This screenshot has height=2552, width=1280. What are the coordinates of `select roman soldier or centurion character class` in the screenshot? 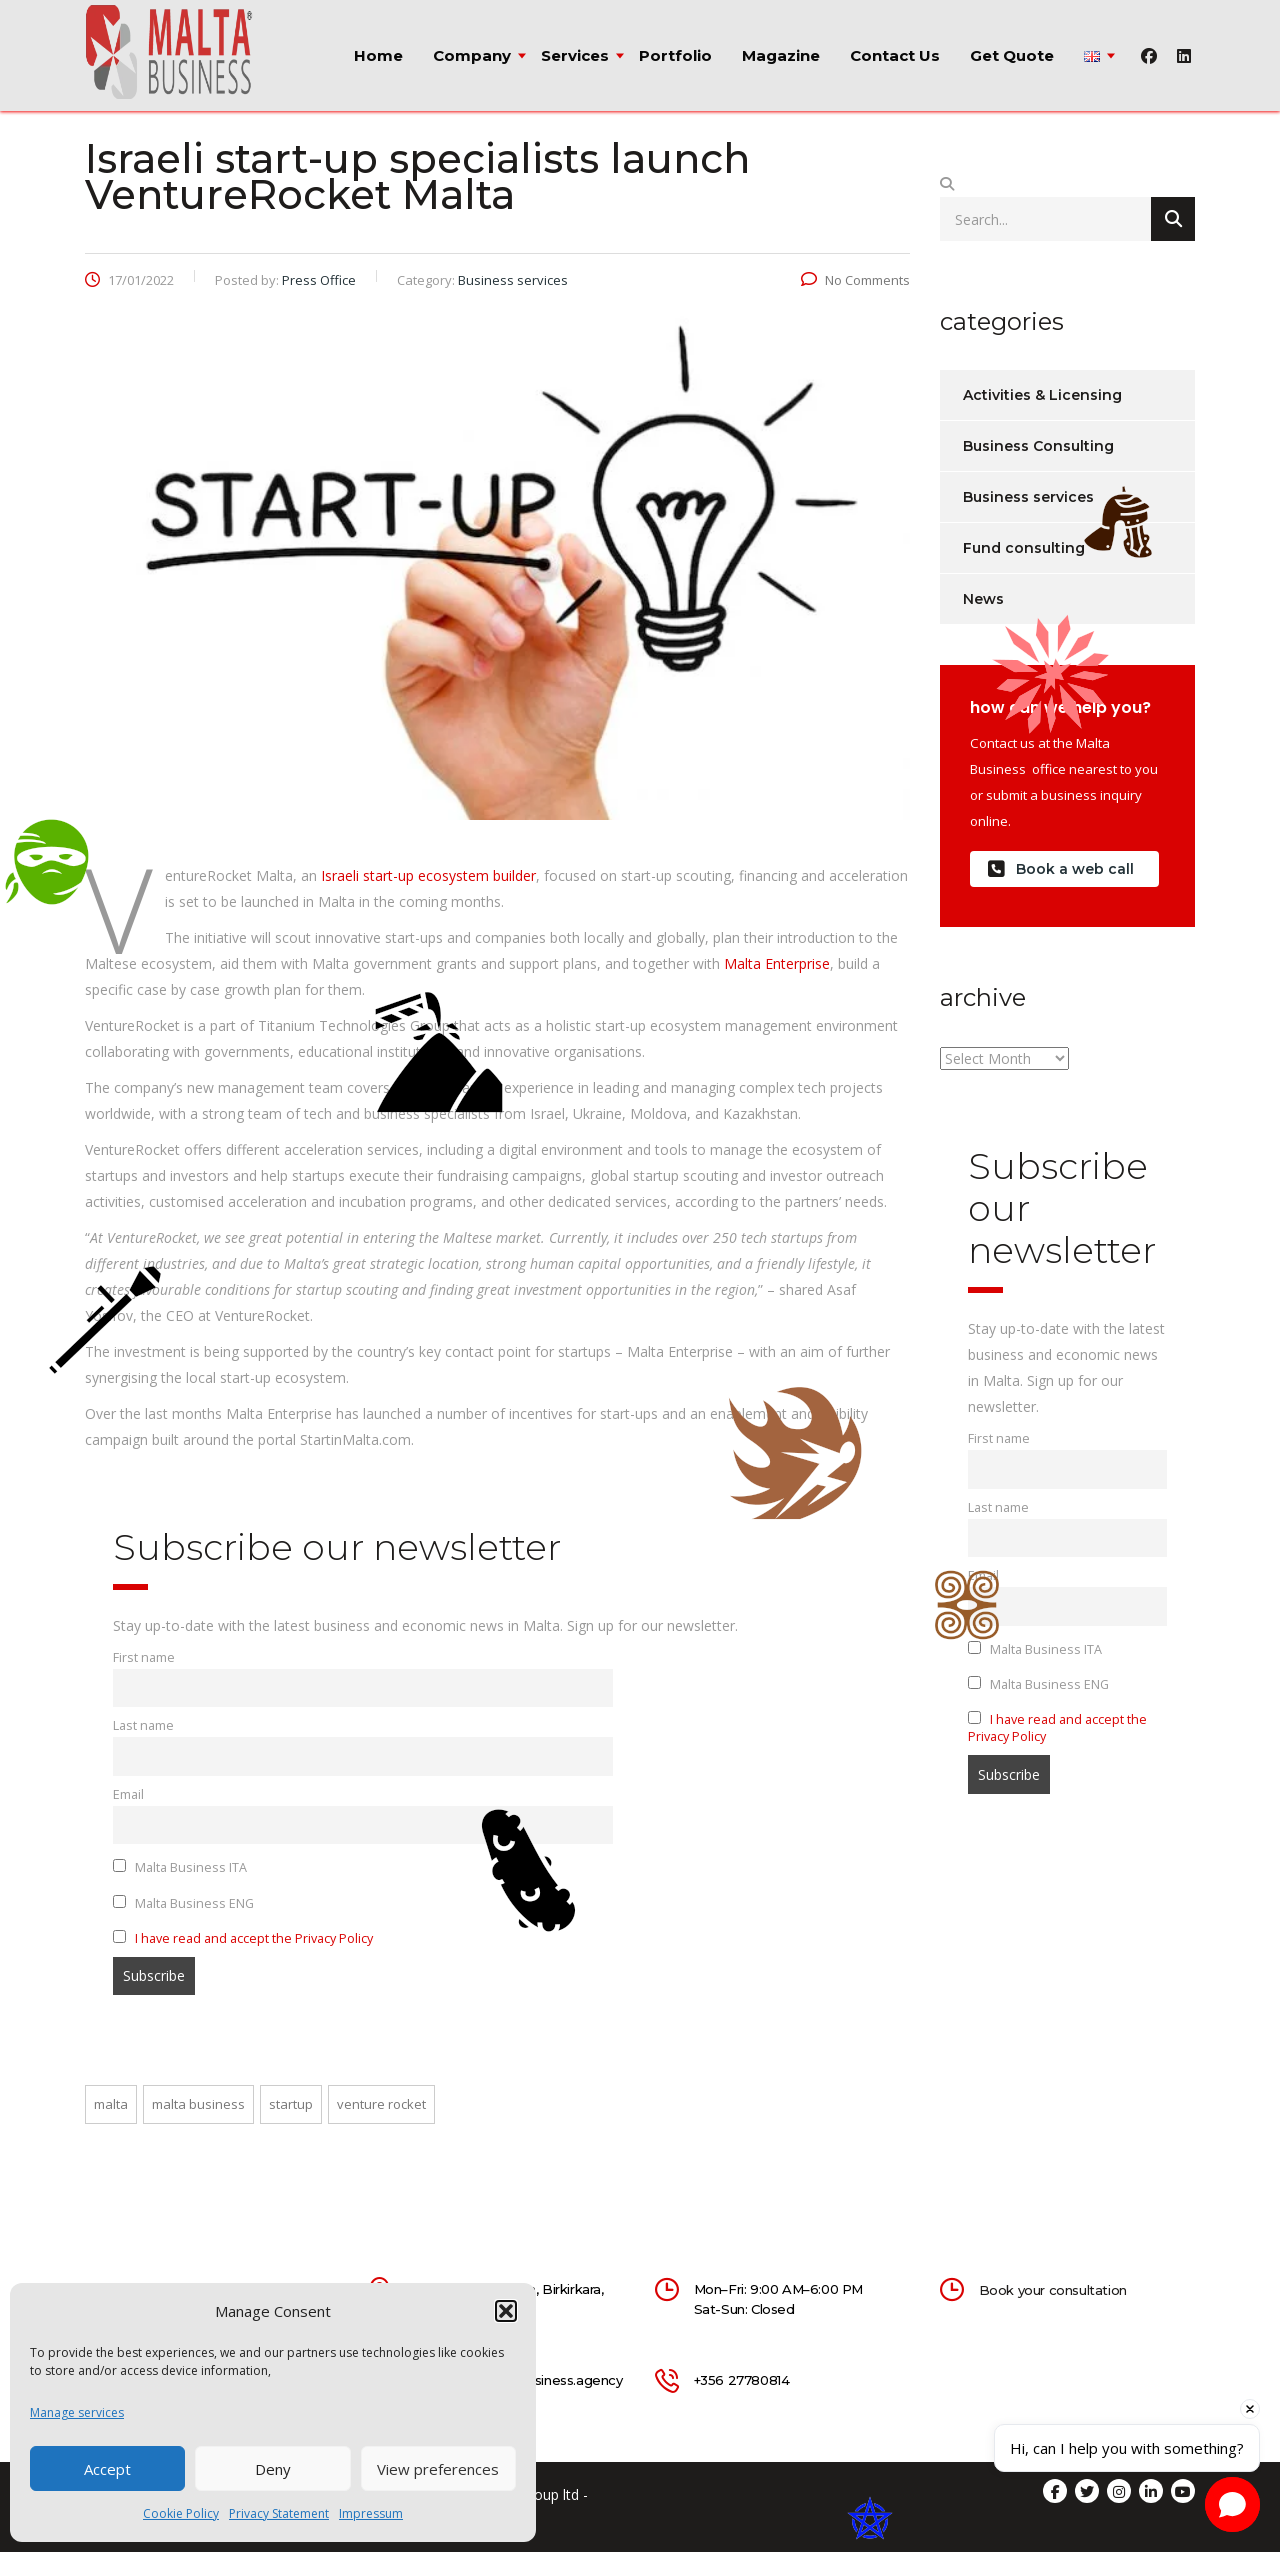 It's located at (1118, 522).